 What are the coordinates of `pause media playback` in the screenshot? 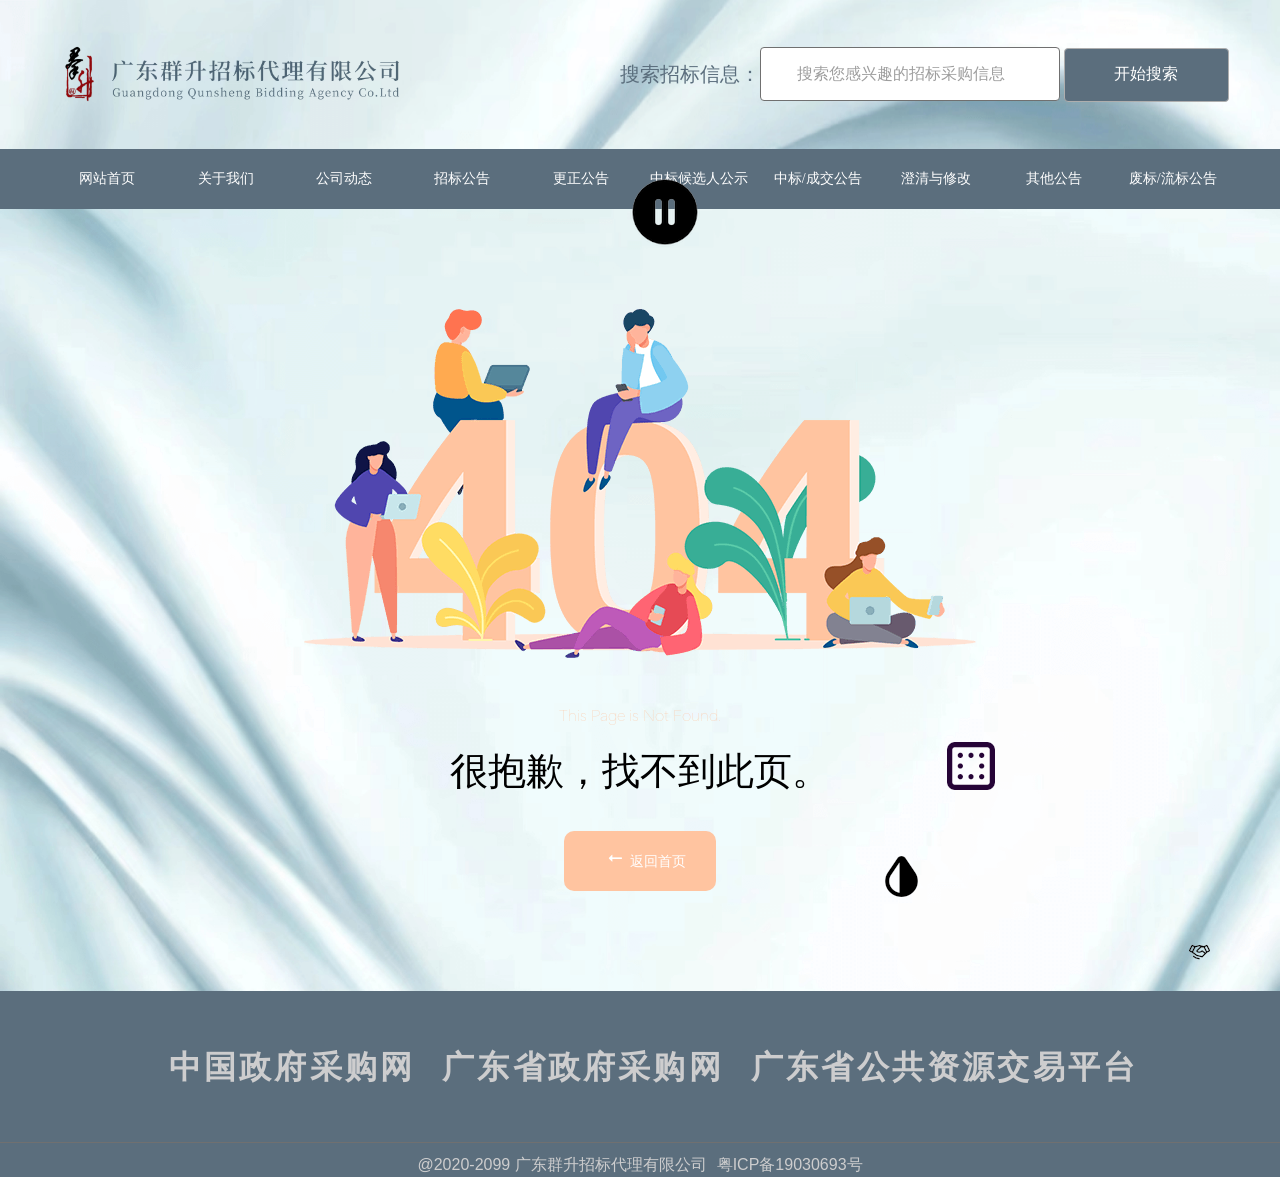 It's located at (665, 212).